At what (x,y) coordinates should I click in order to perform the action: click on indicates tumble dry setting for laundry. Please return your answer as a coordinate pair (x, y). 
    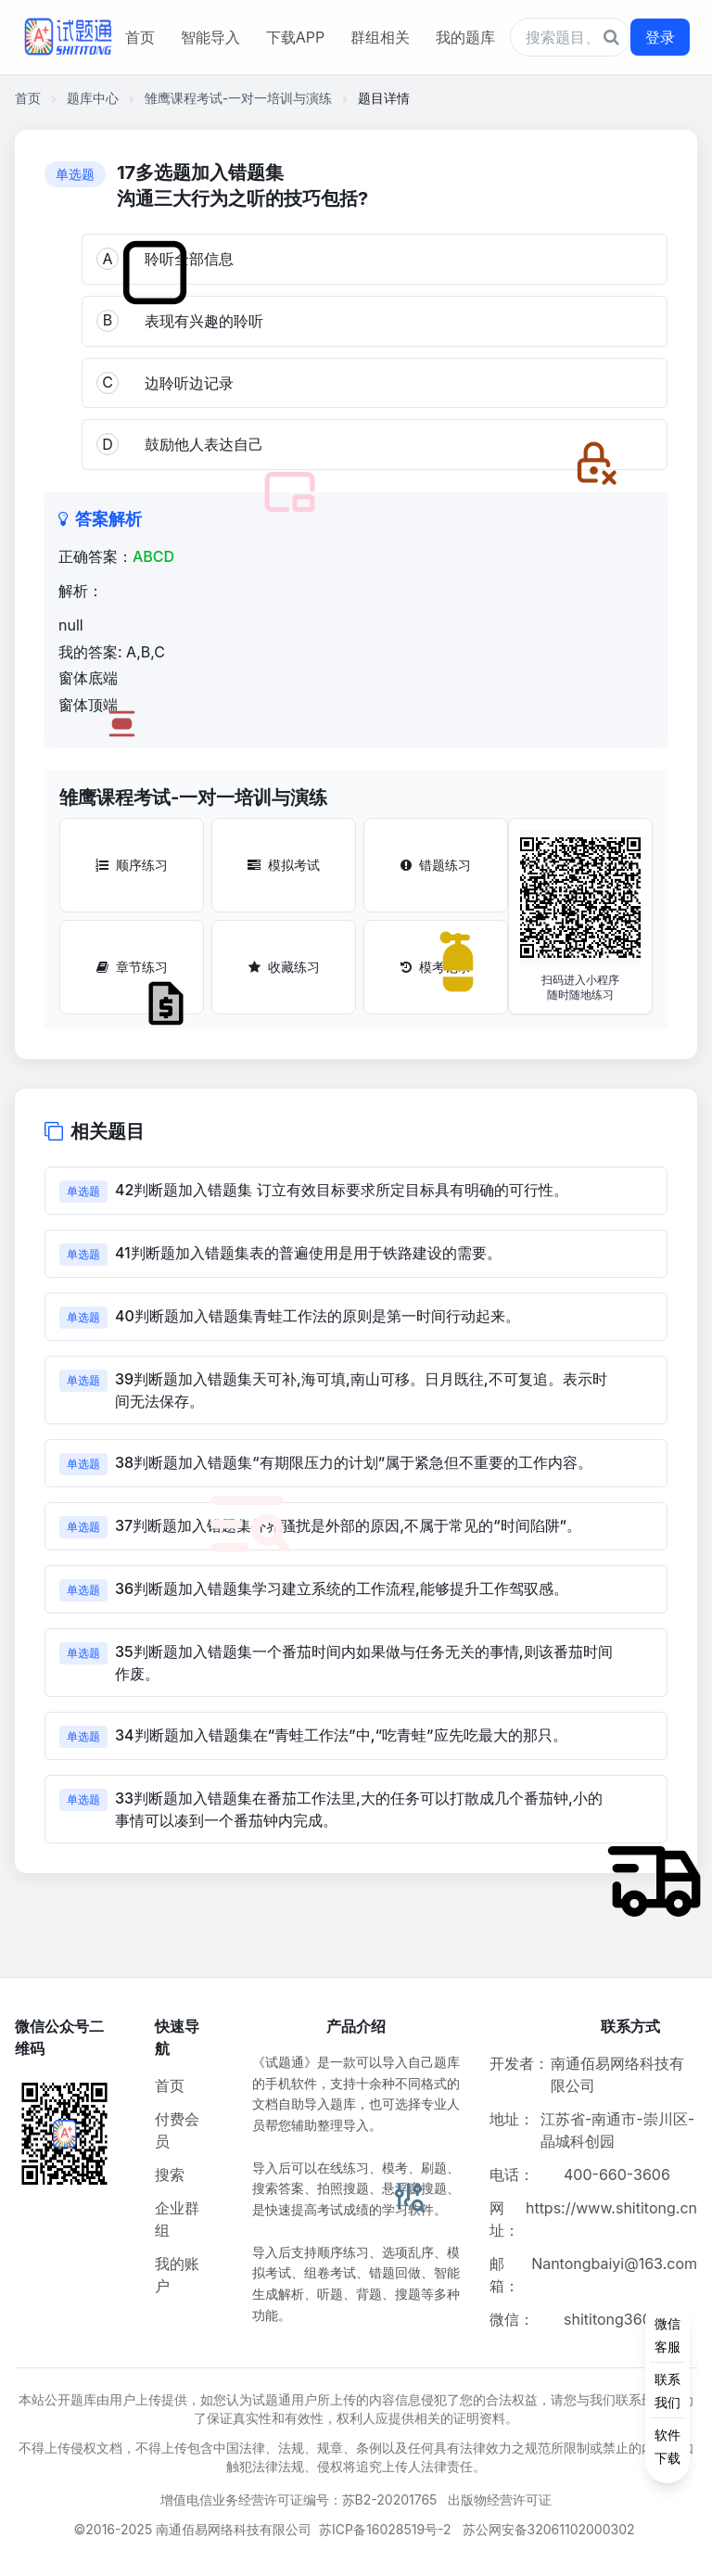
    Looking at the image, I should click on (155, 273).